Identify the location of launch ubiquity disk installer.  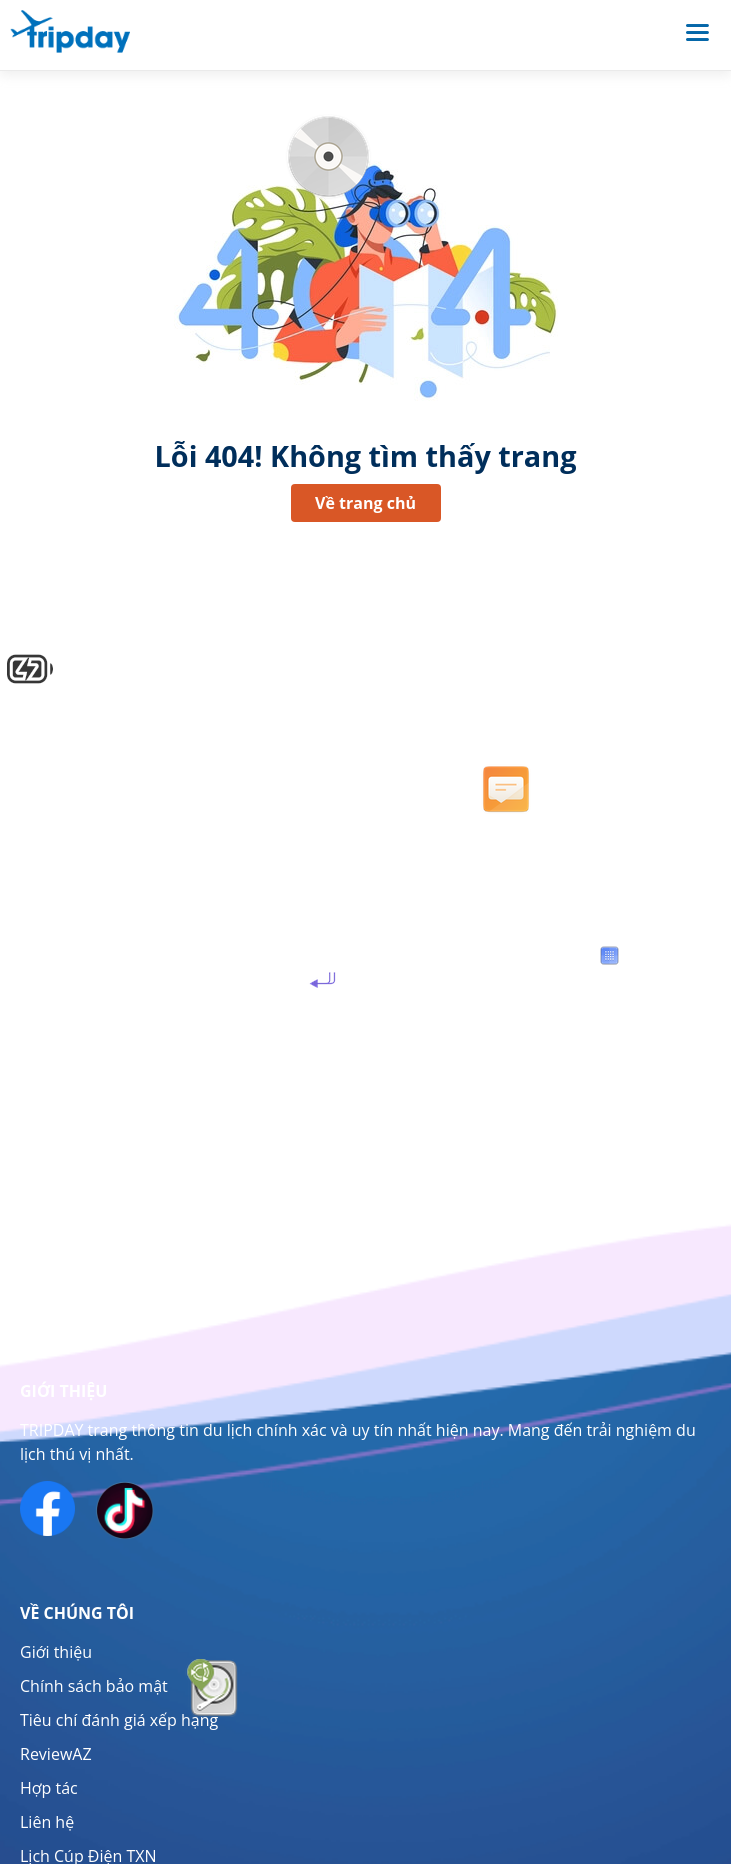
(214, 1688).